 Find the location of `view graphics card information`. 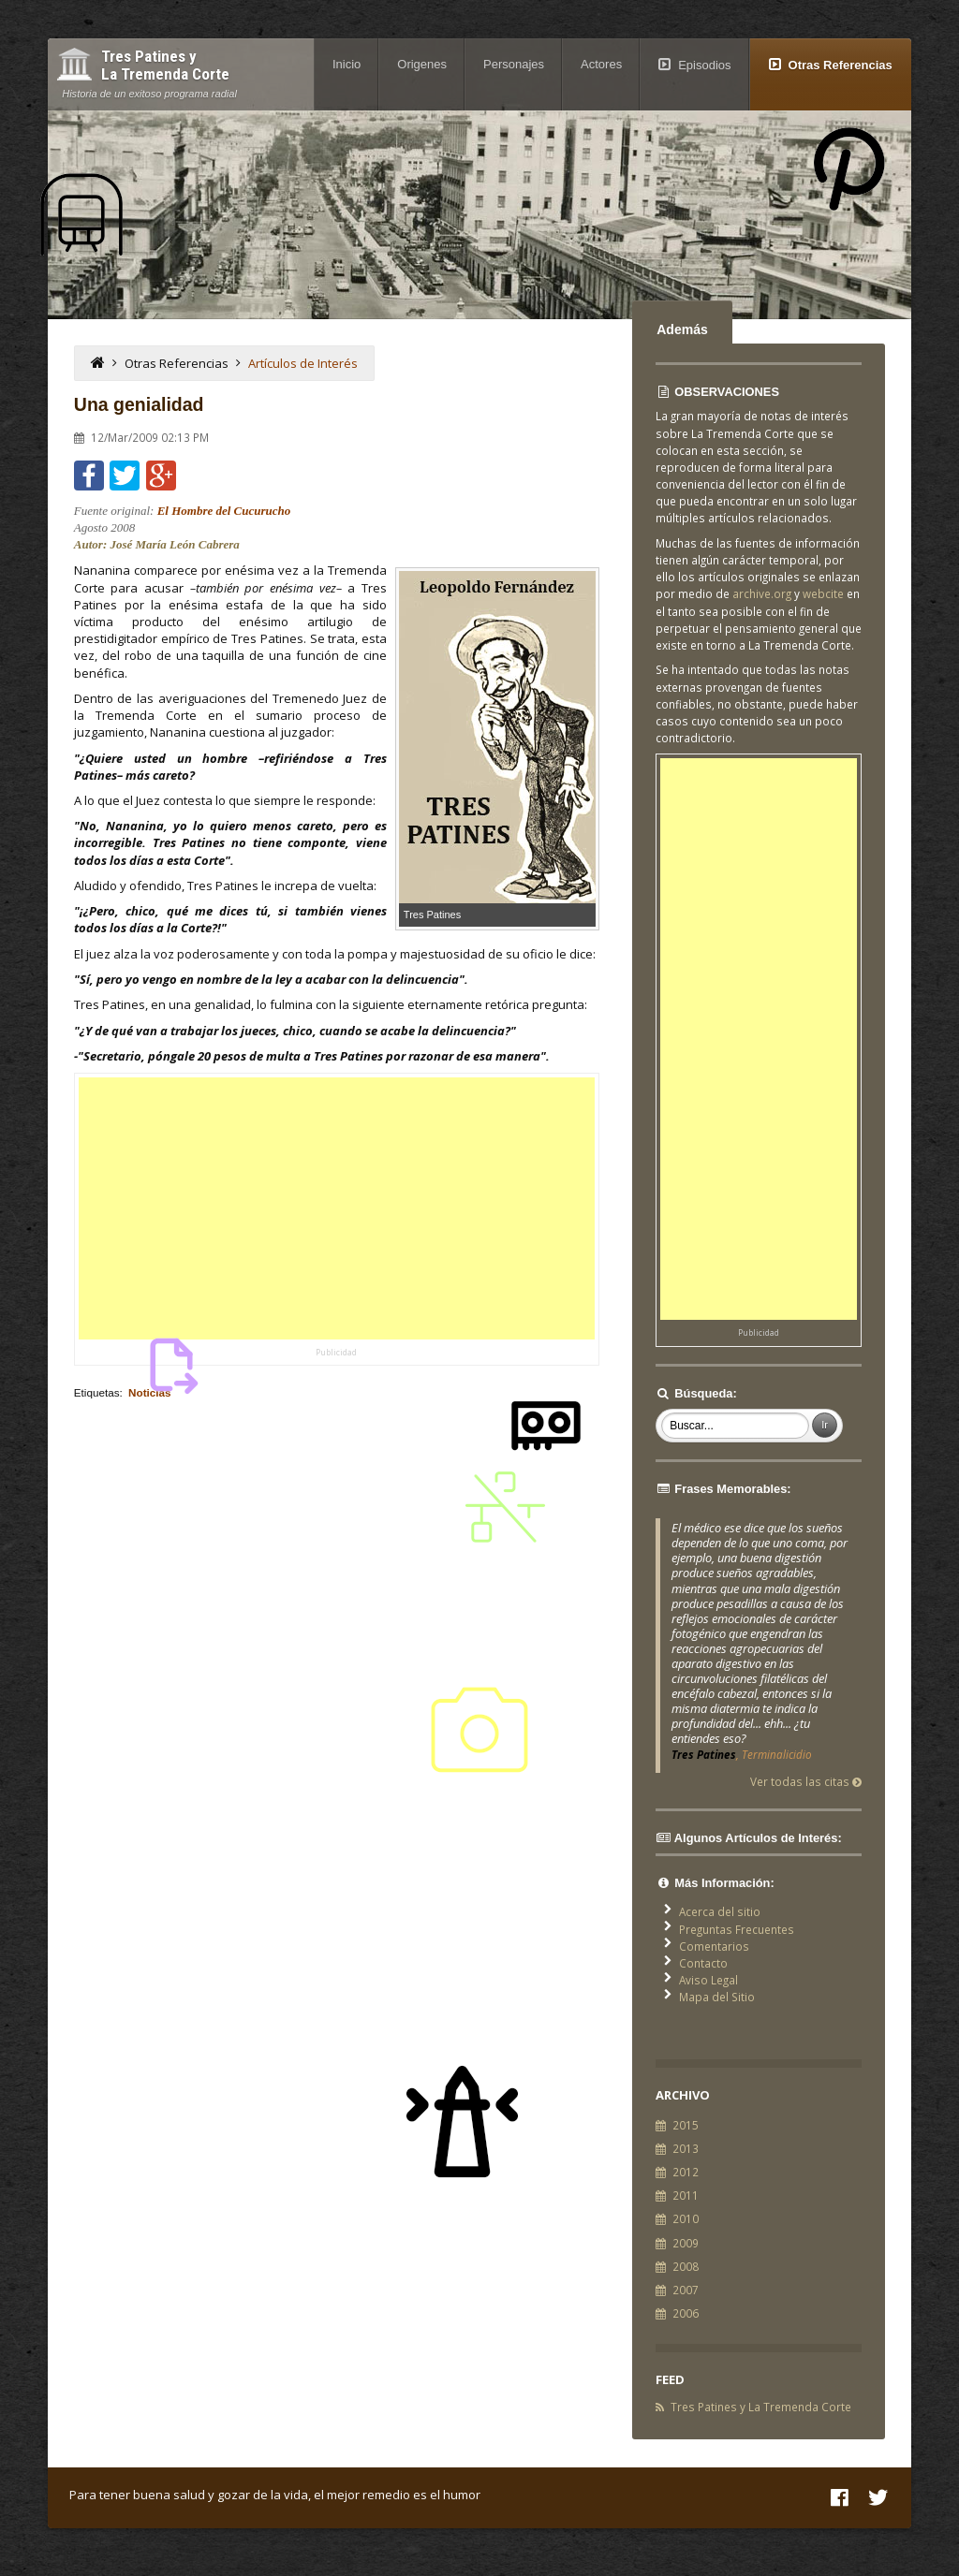

view graphics card information is located at coordinates (546, 1425).